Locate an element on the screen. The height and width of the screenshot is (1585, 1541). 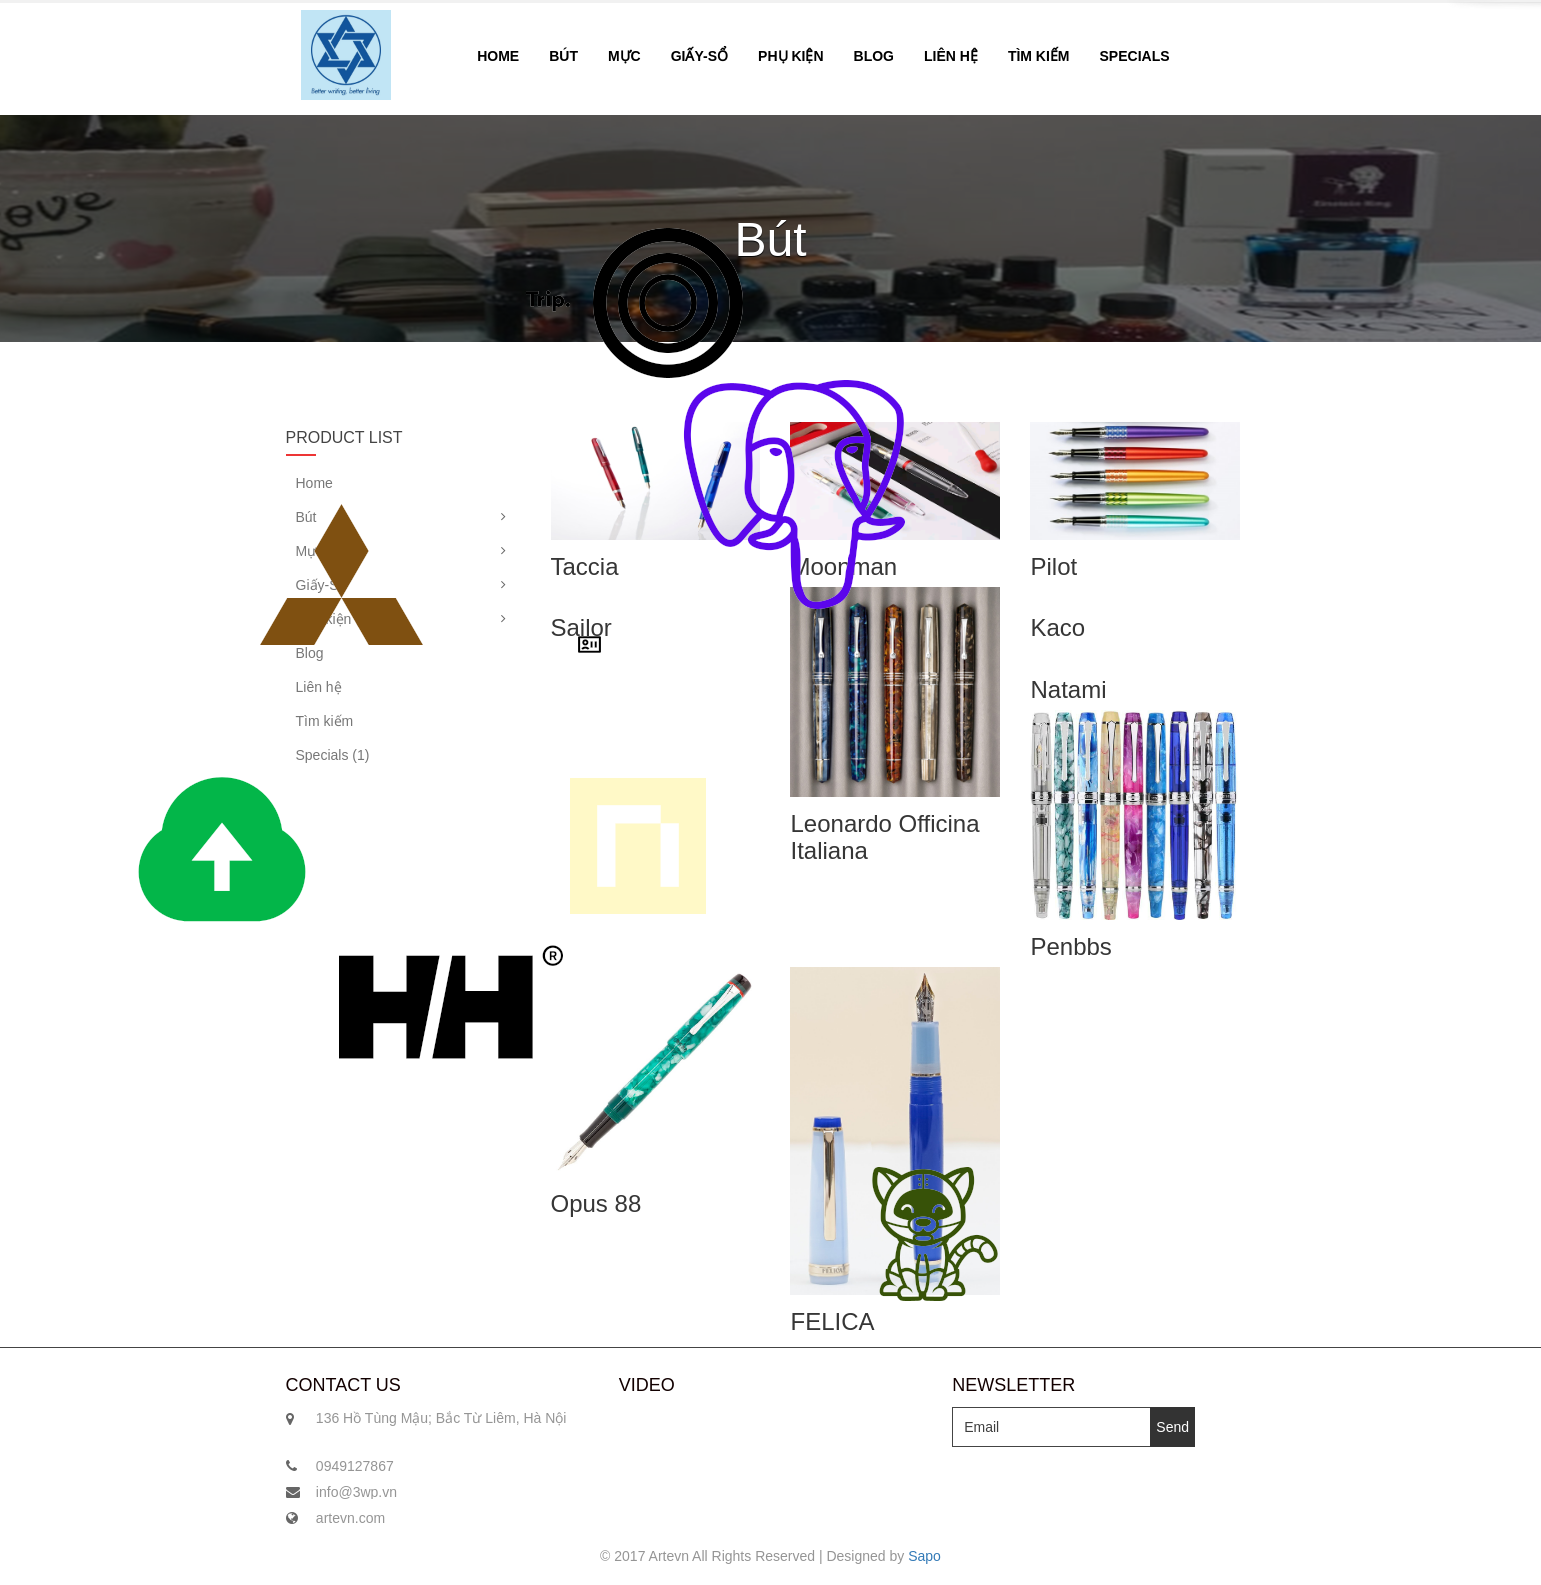
upload file to cloud storage is located at coordinates (222, 853).